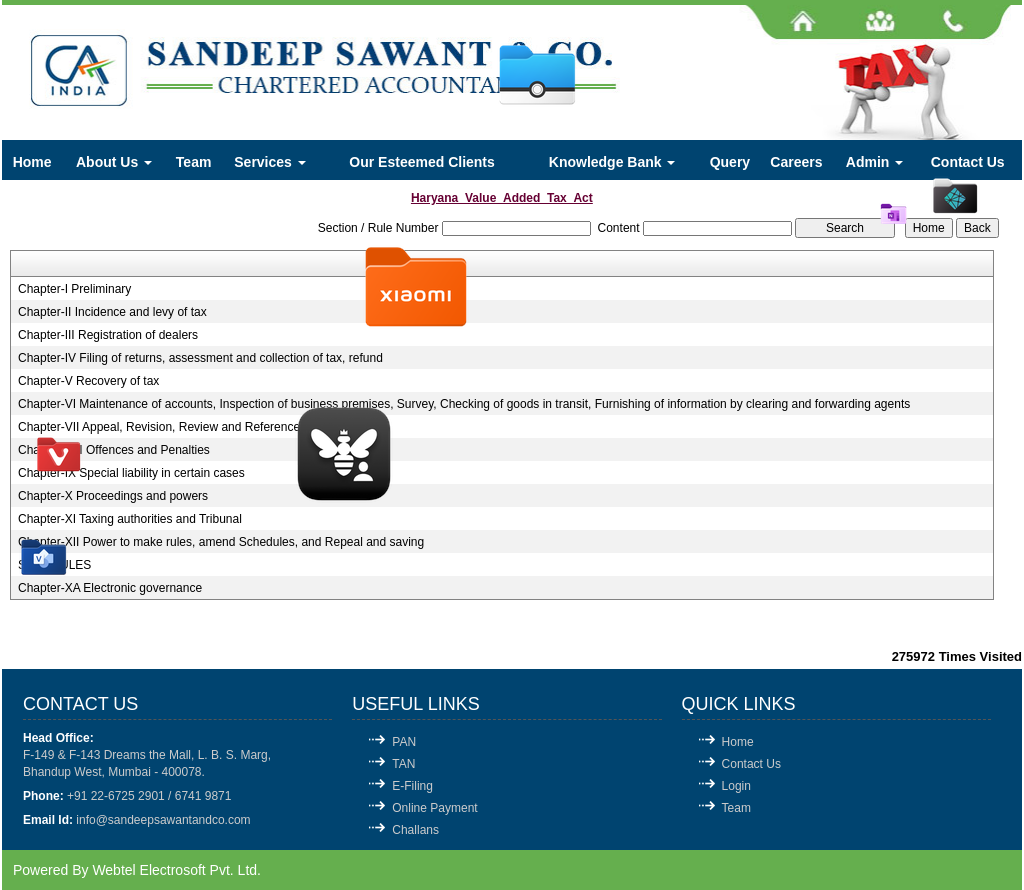 The image size is (1024, 890). I want to click on open folder containing Microsoft OneNote files, so click(893, 214).